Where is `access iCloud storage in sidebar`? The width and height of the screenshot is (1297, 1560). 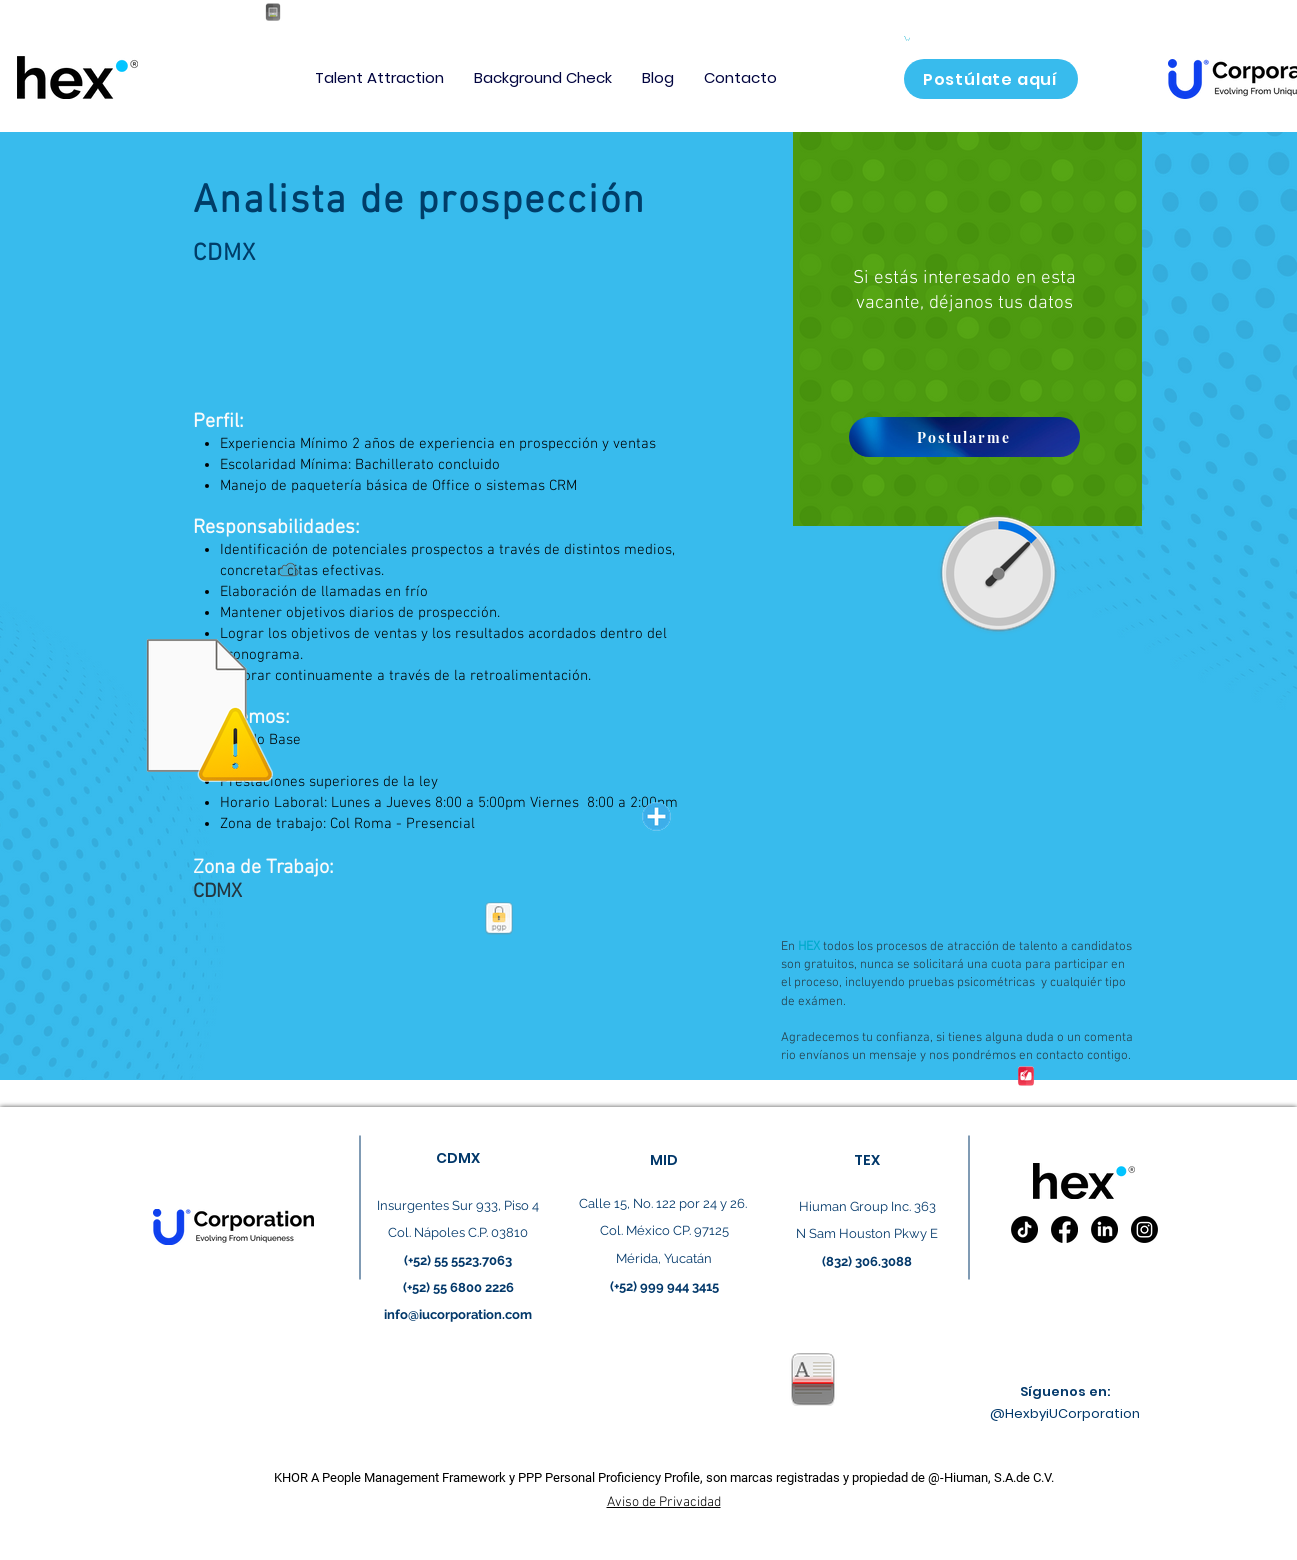
access iCloud storage in sidebar is located at coordinates (288, 569).